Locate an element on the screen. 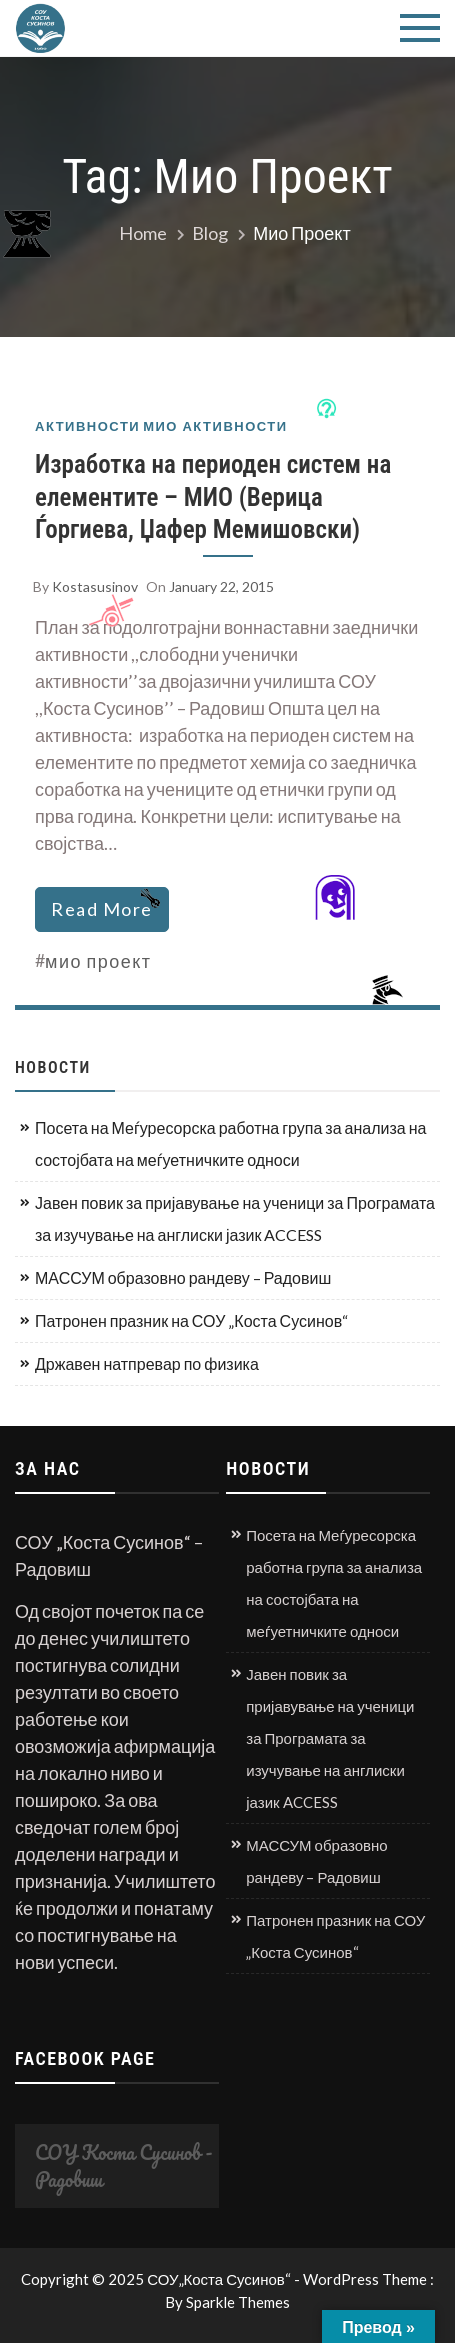 The height and width of the screenshot is (2343, 455). view collected specimens or curiosities is located at coordinates (335, 897).